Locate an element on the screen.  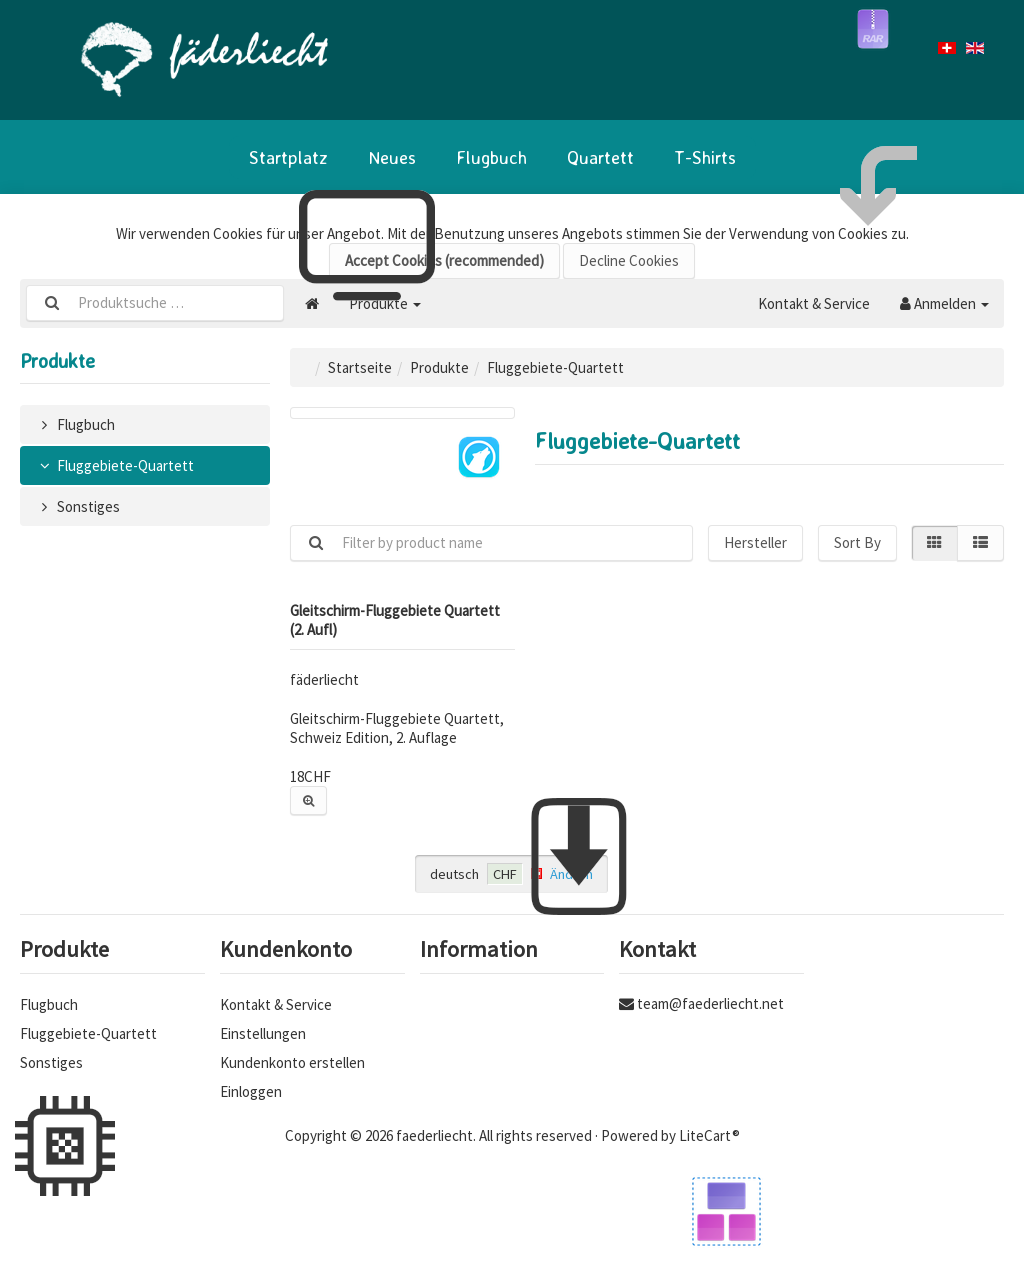
access electronics or hardware settings is located at coordinates (65, 1146).